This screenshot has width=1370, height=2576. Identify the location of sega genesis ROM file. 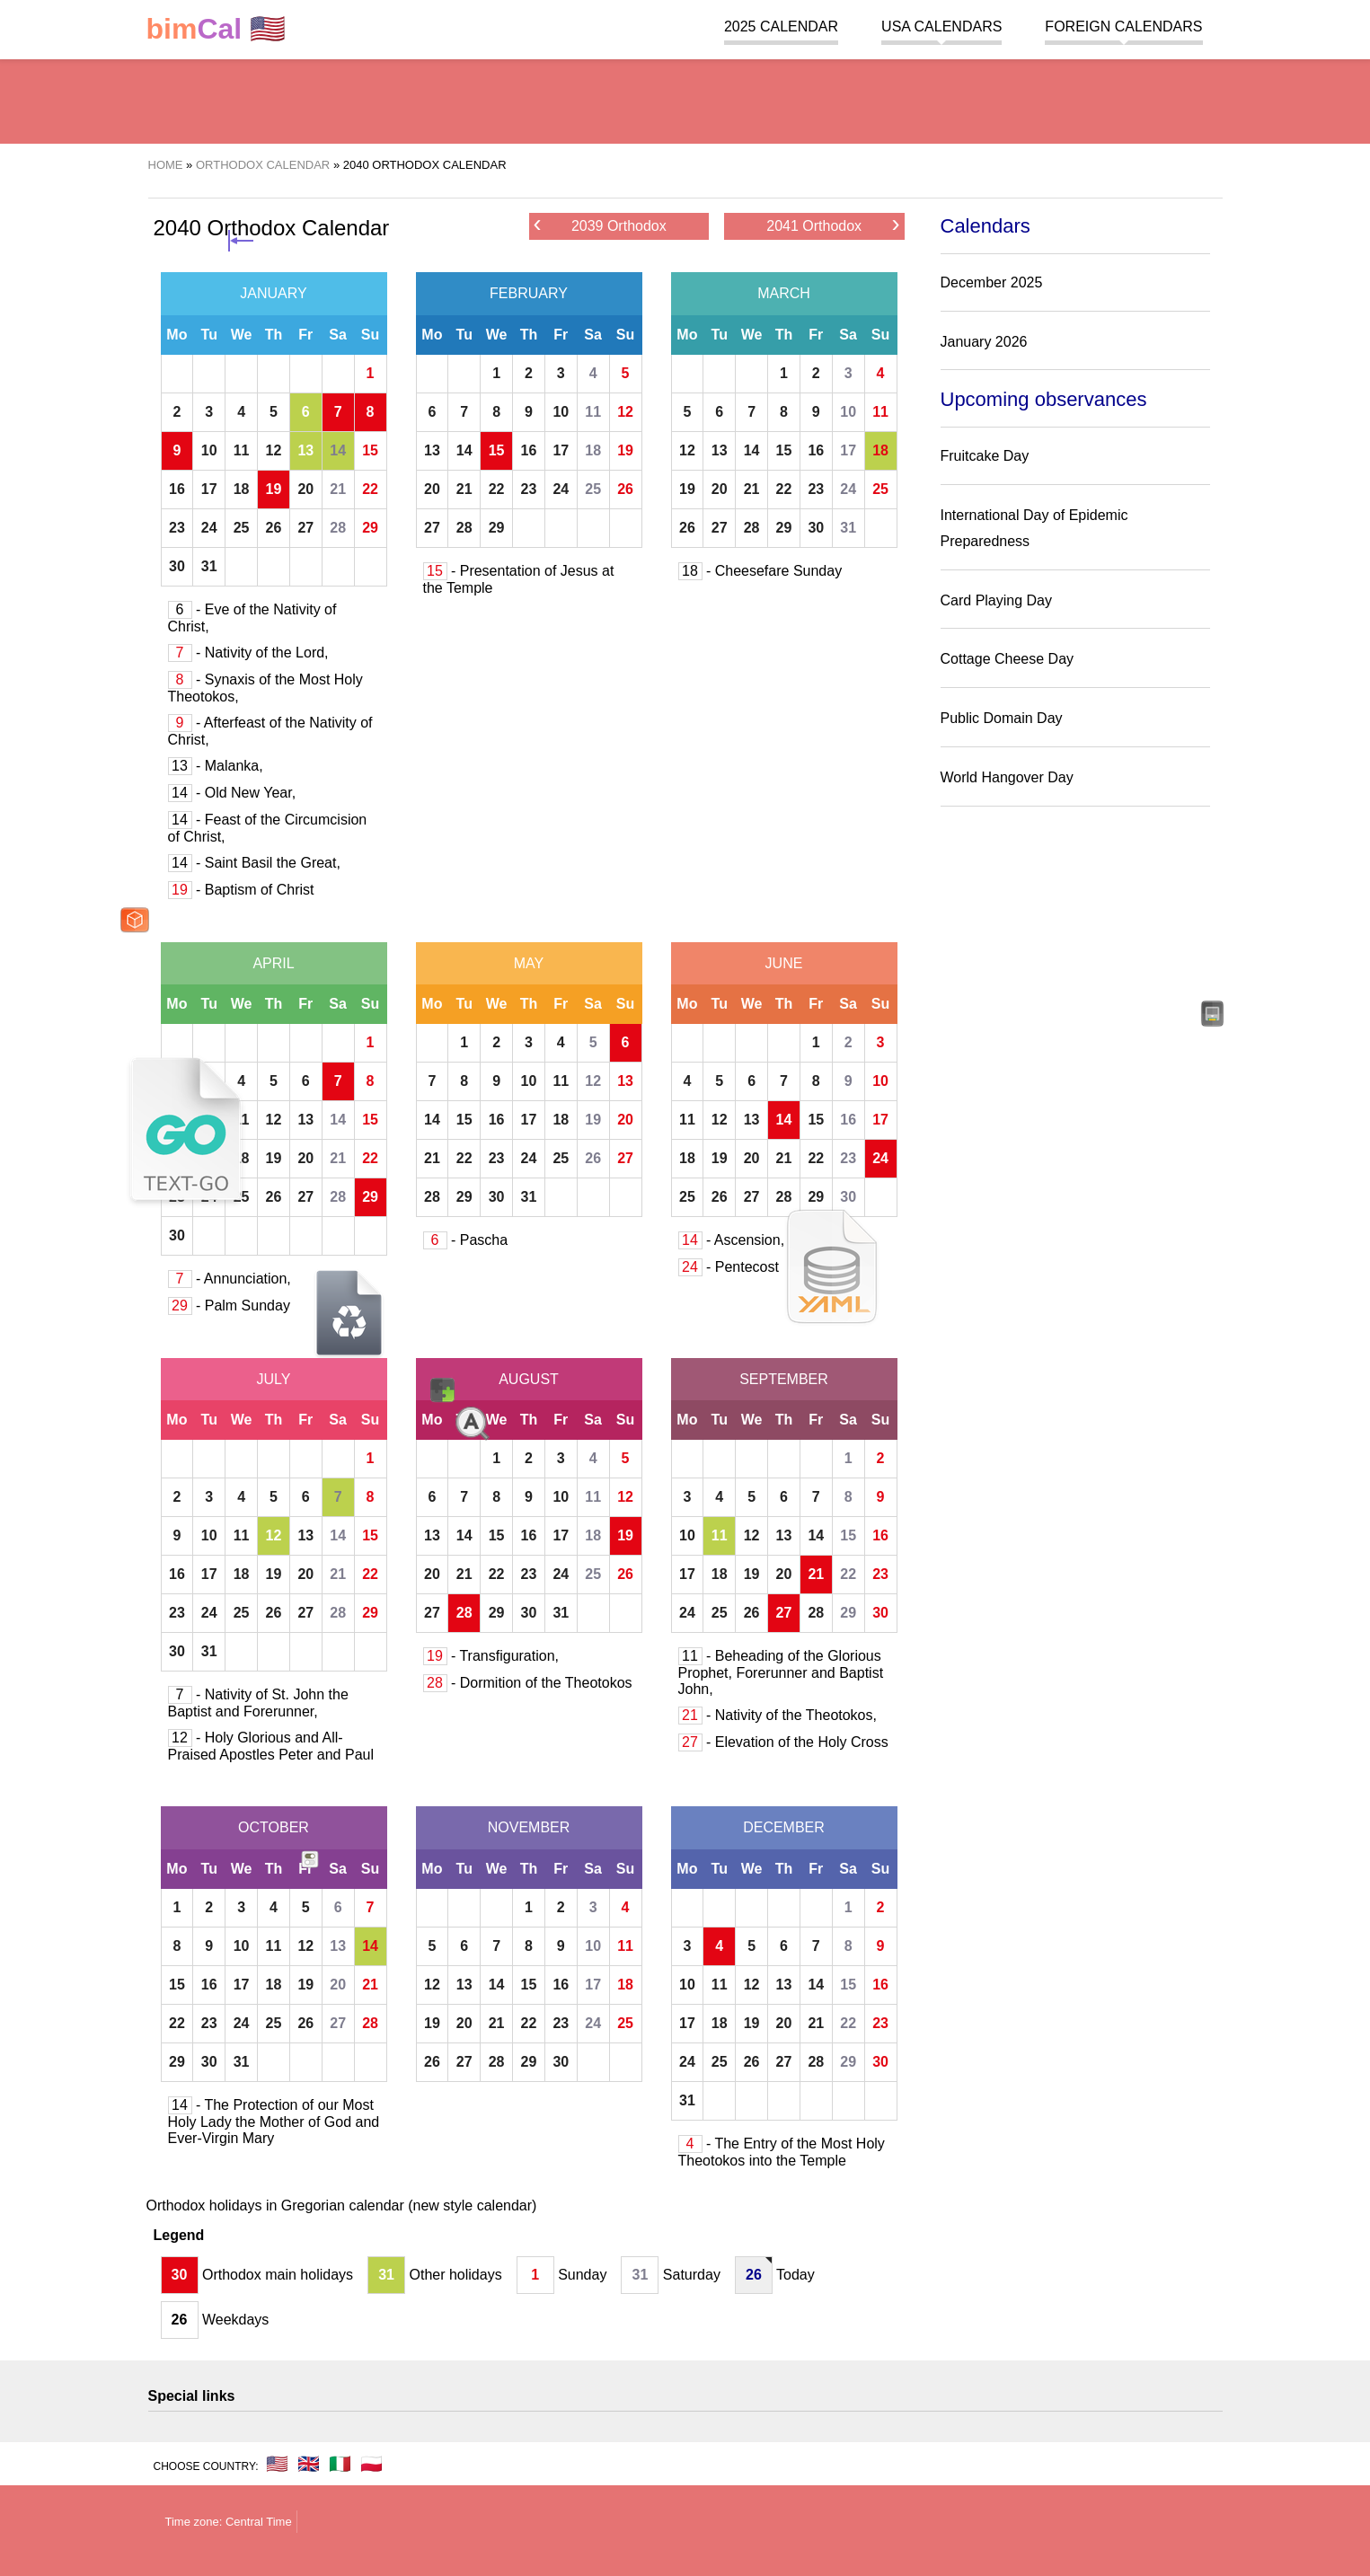
(1212, 1013).